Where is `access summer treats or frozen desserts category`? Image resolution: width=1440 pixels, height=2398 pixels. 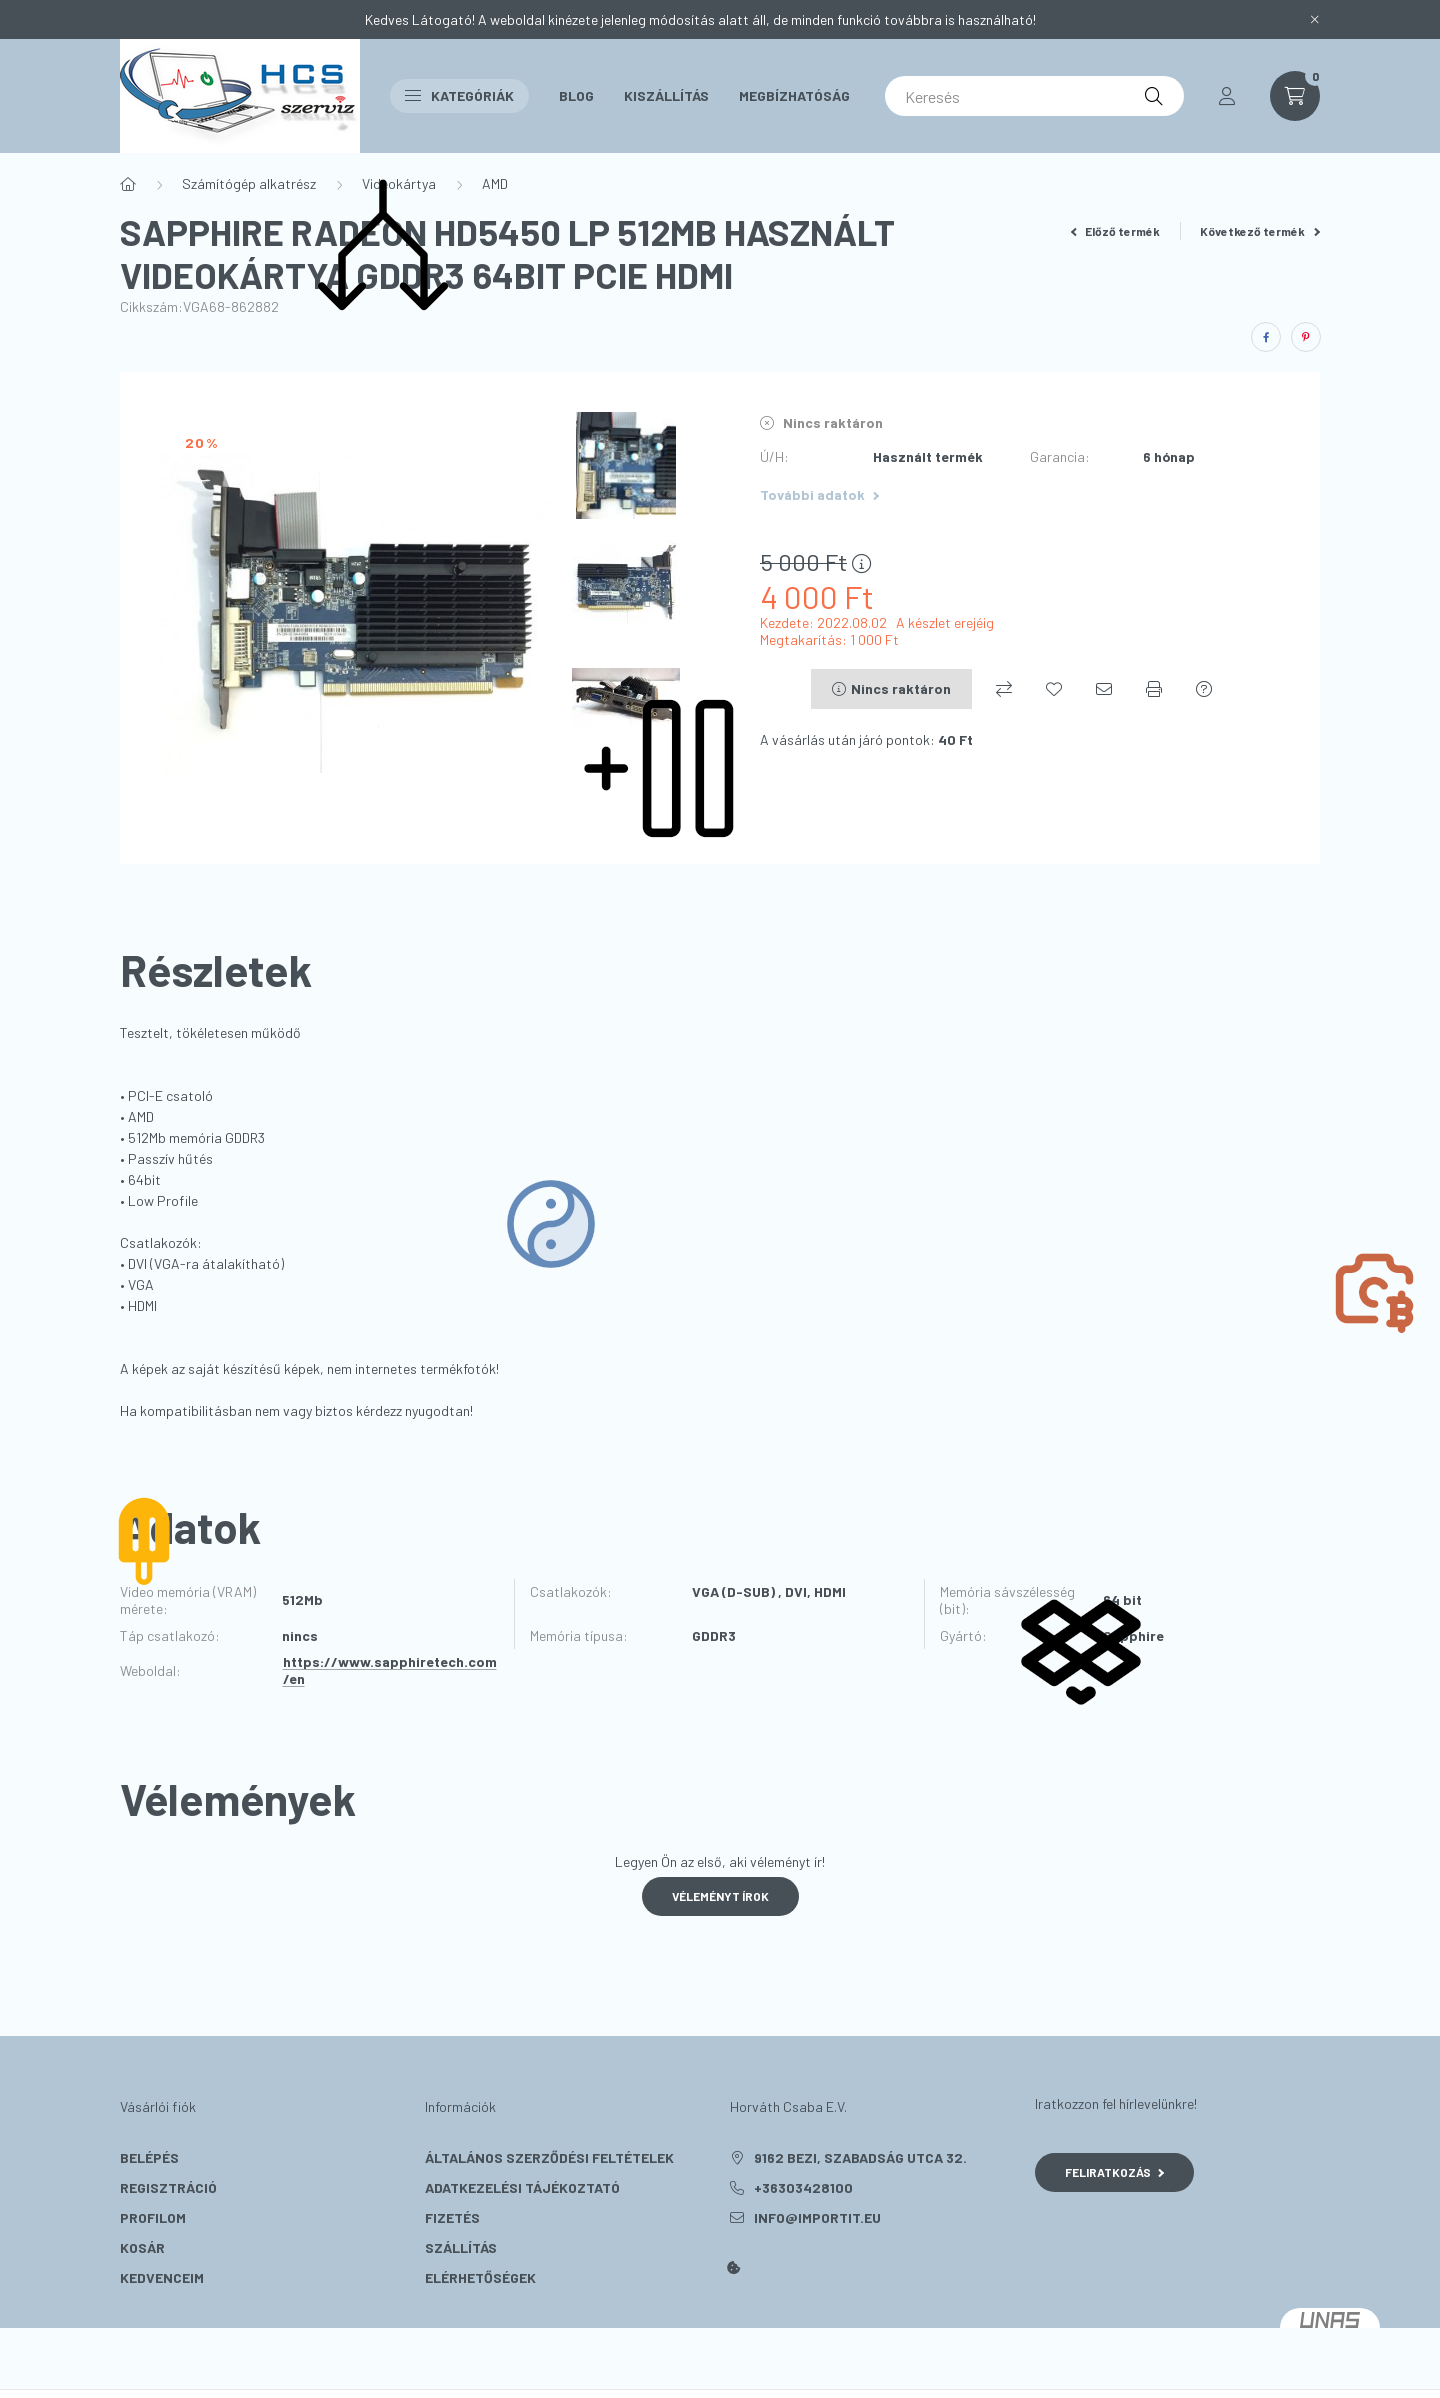 access summer treats or frozen desserts category is located at coordinates (144, 1540).